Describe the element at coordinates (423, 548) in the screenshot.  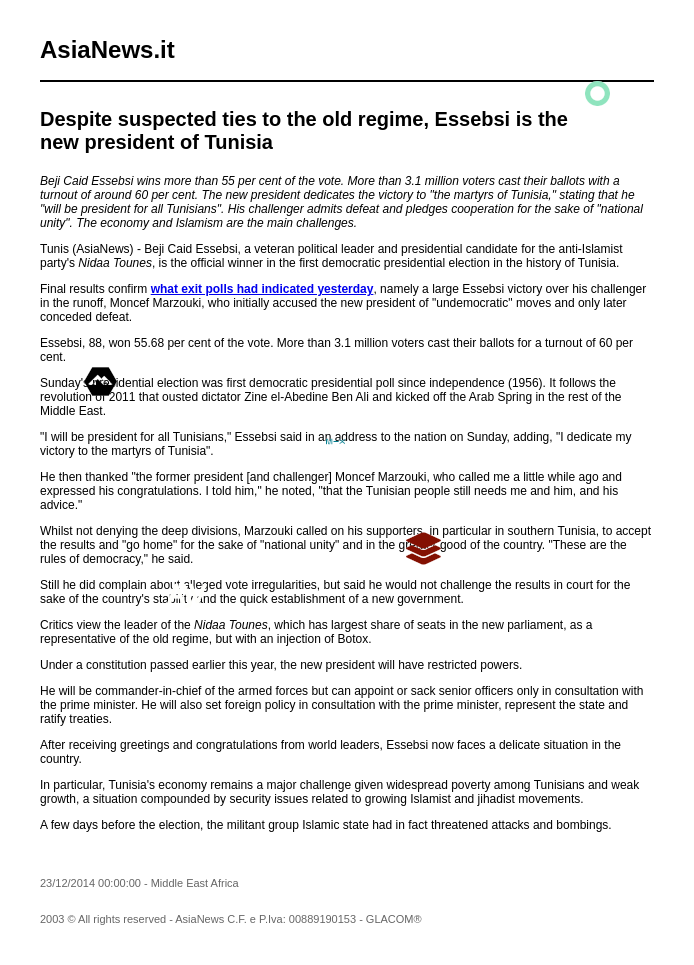
I see `open onlyoffice application` at that location.